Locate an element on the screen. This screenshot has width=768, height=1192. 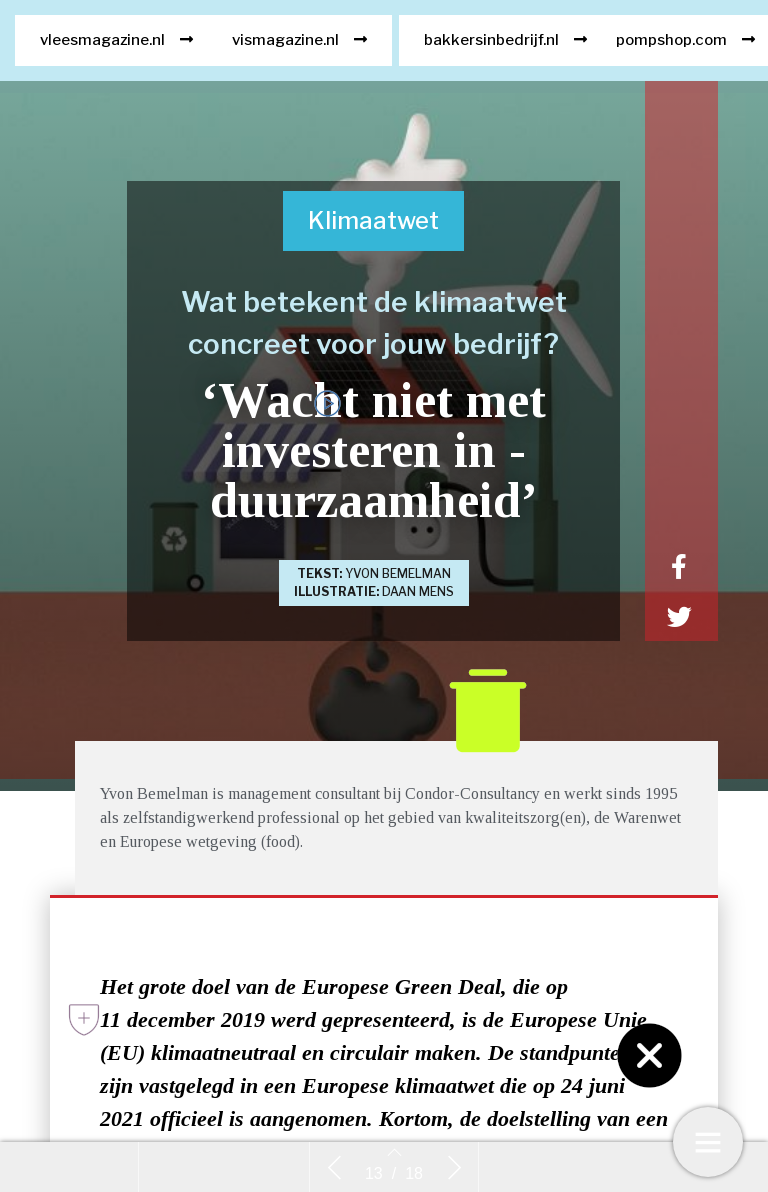
add new security protection is located at coordinates (84, 1018).